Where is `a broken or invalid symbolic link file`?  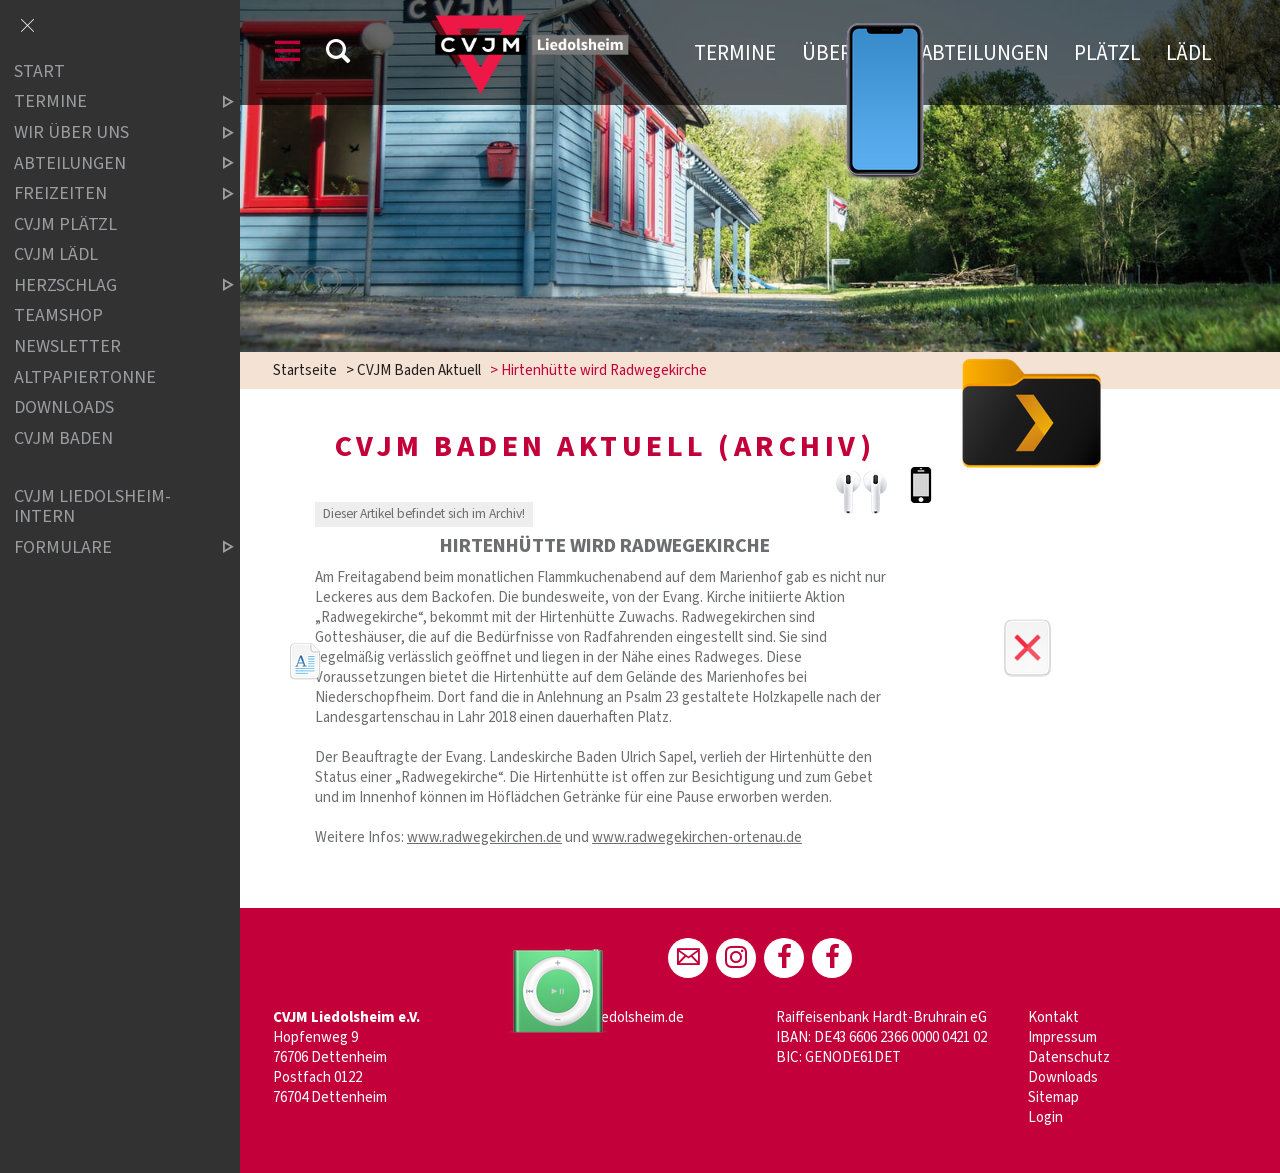 a broken or invalid symbolic link file is located at coordinates (1027, 647).